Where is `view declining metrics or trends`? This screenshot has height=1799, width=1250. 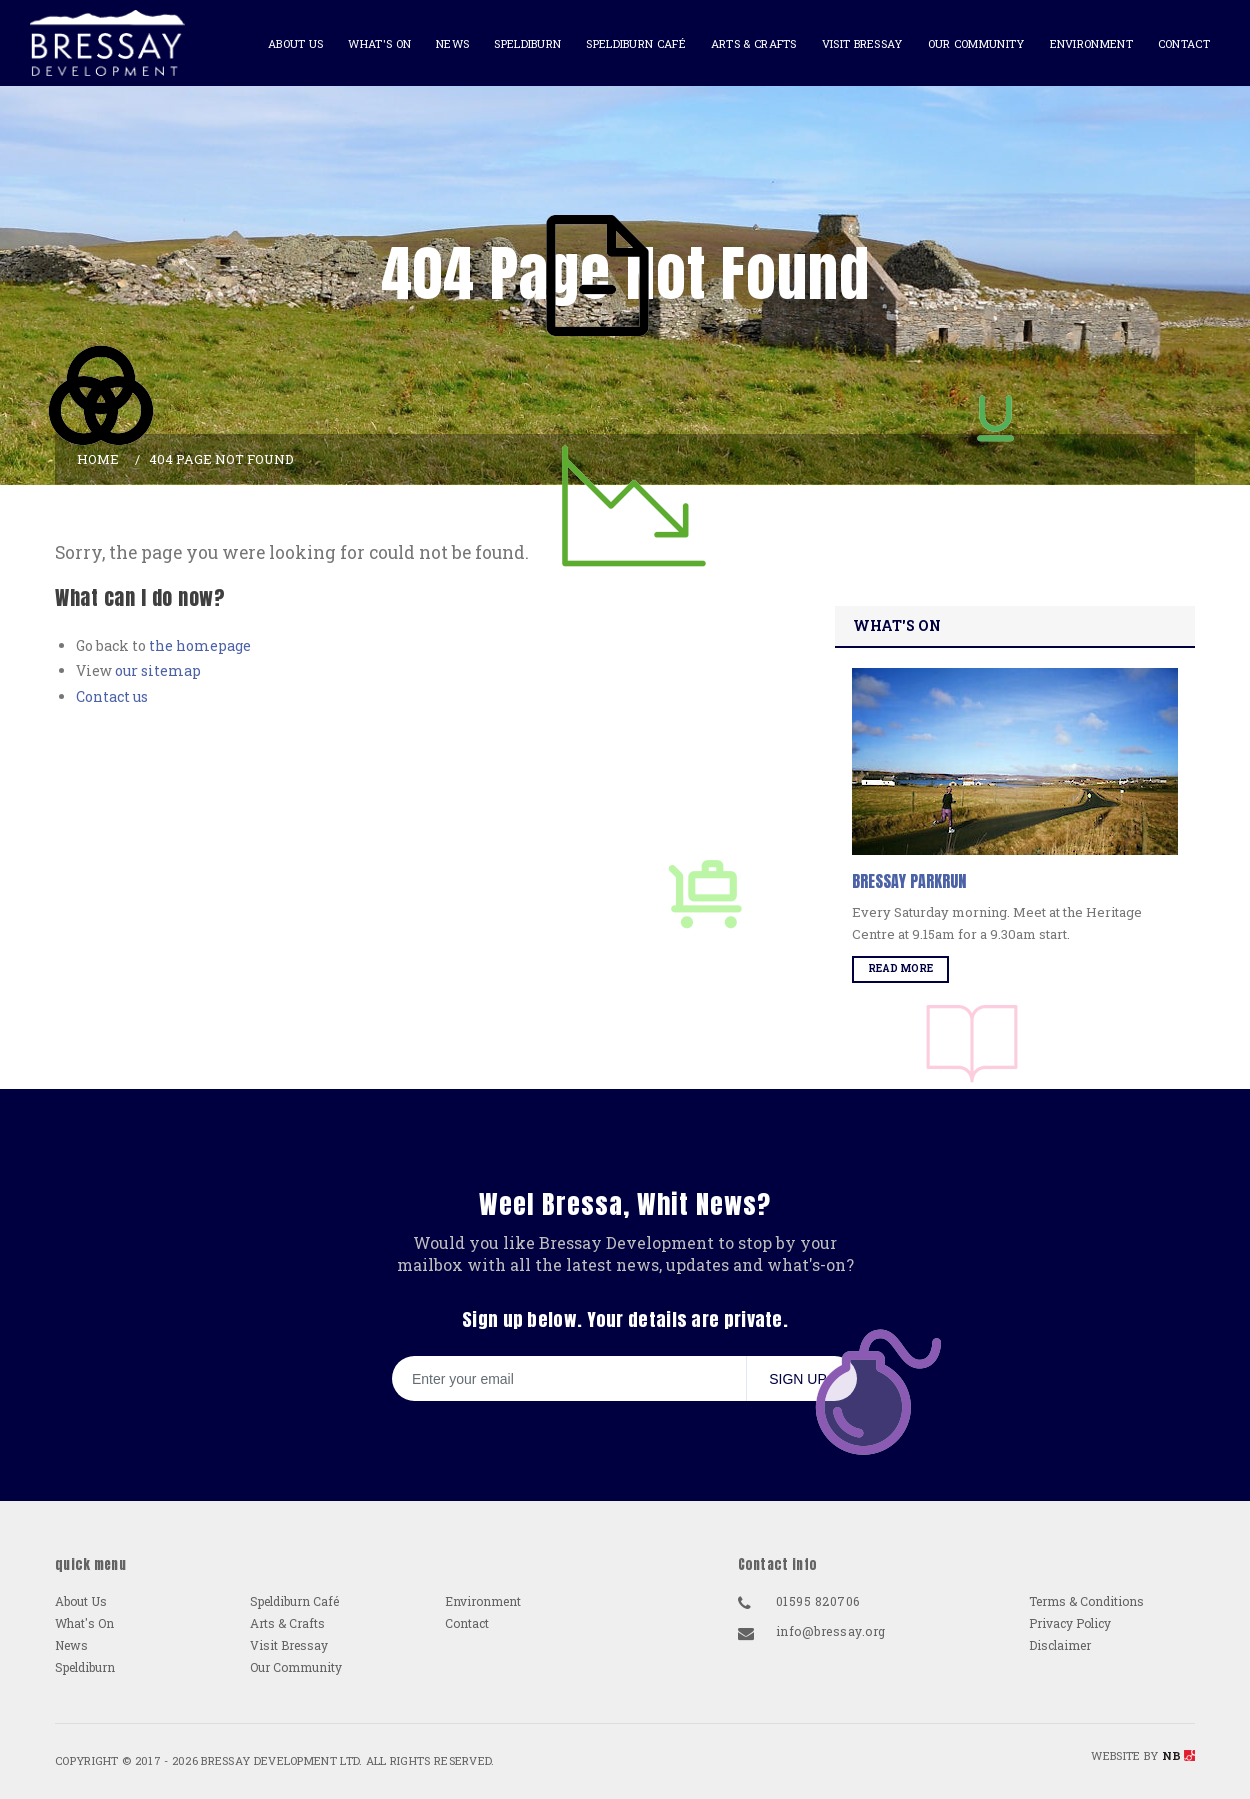 view declining metrics or trends is located at coordinates (634, 506).